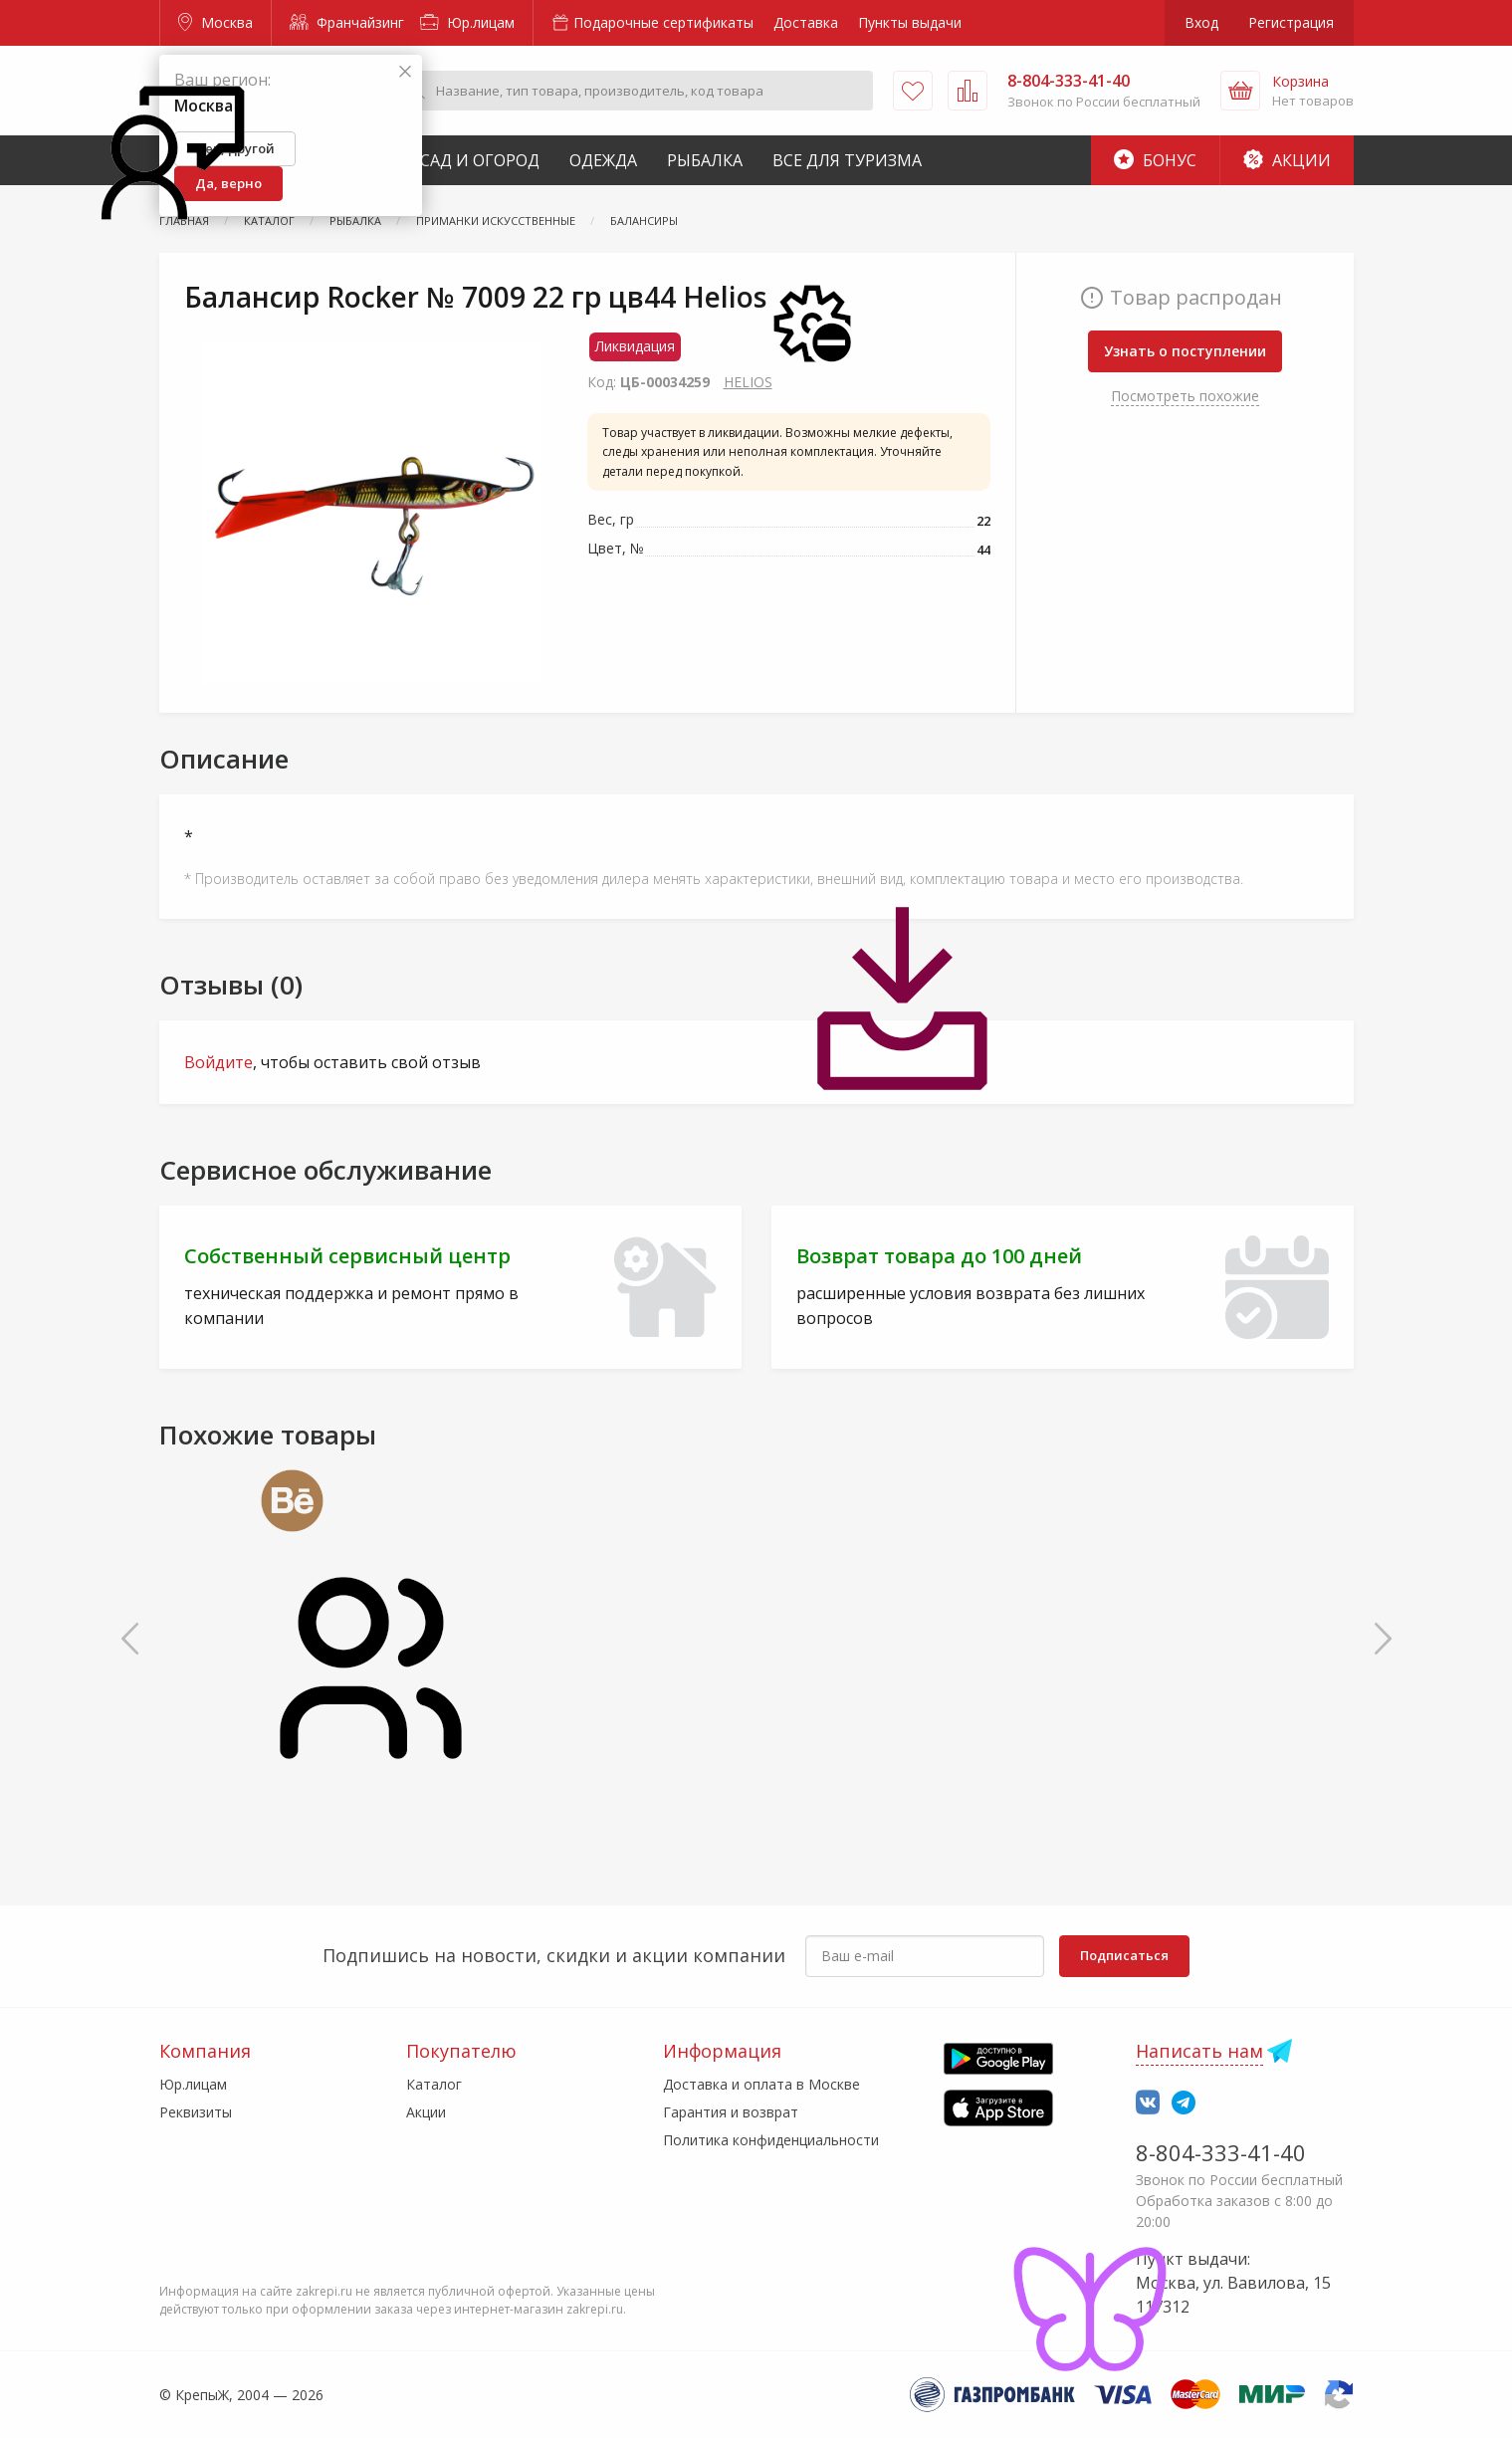  I want to click on submit feedback or comments, so click(177, 152).